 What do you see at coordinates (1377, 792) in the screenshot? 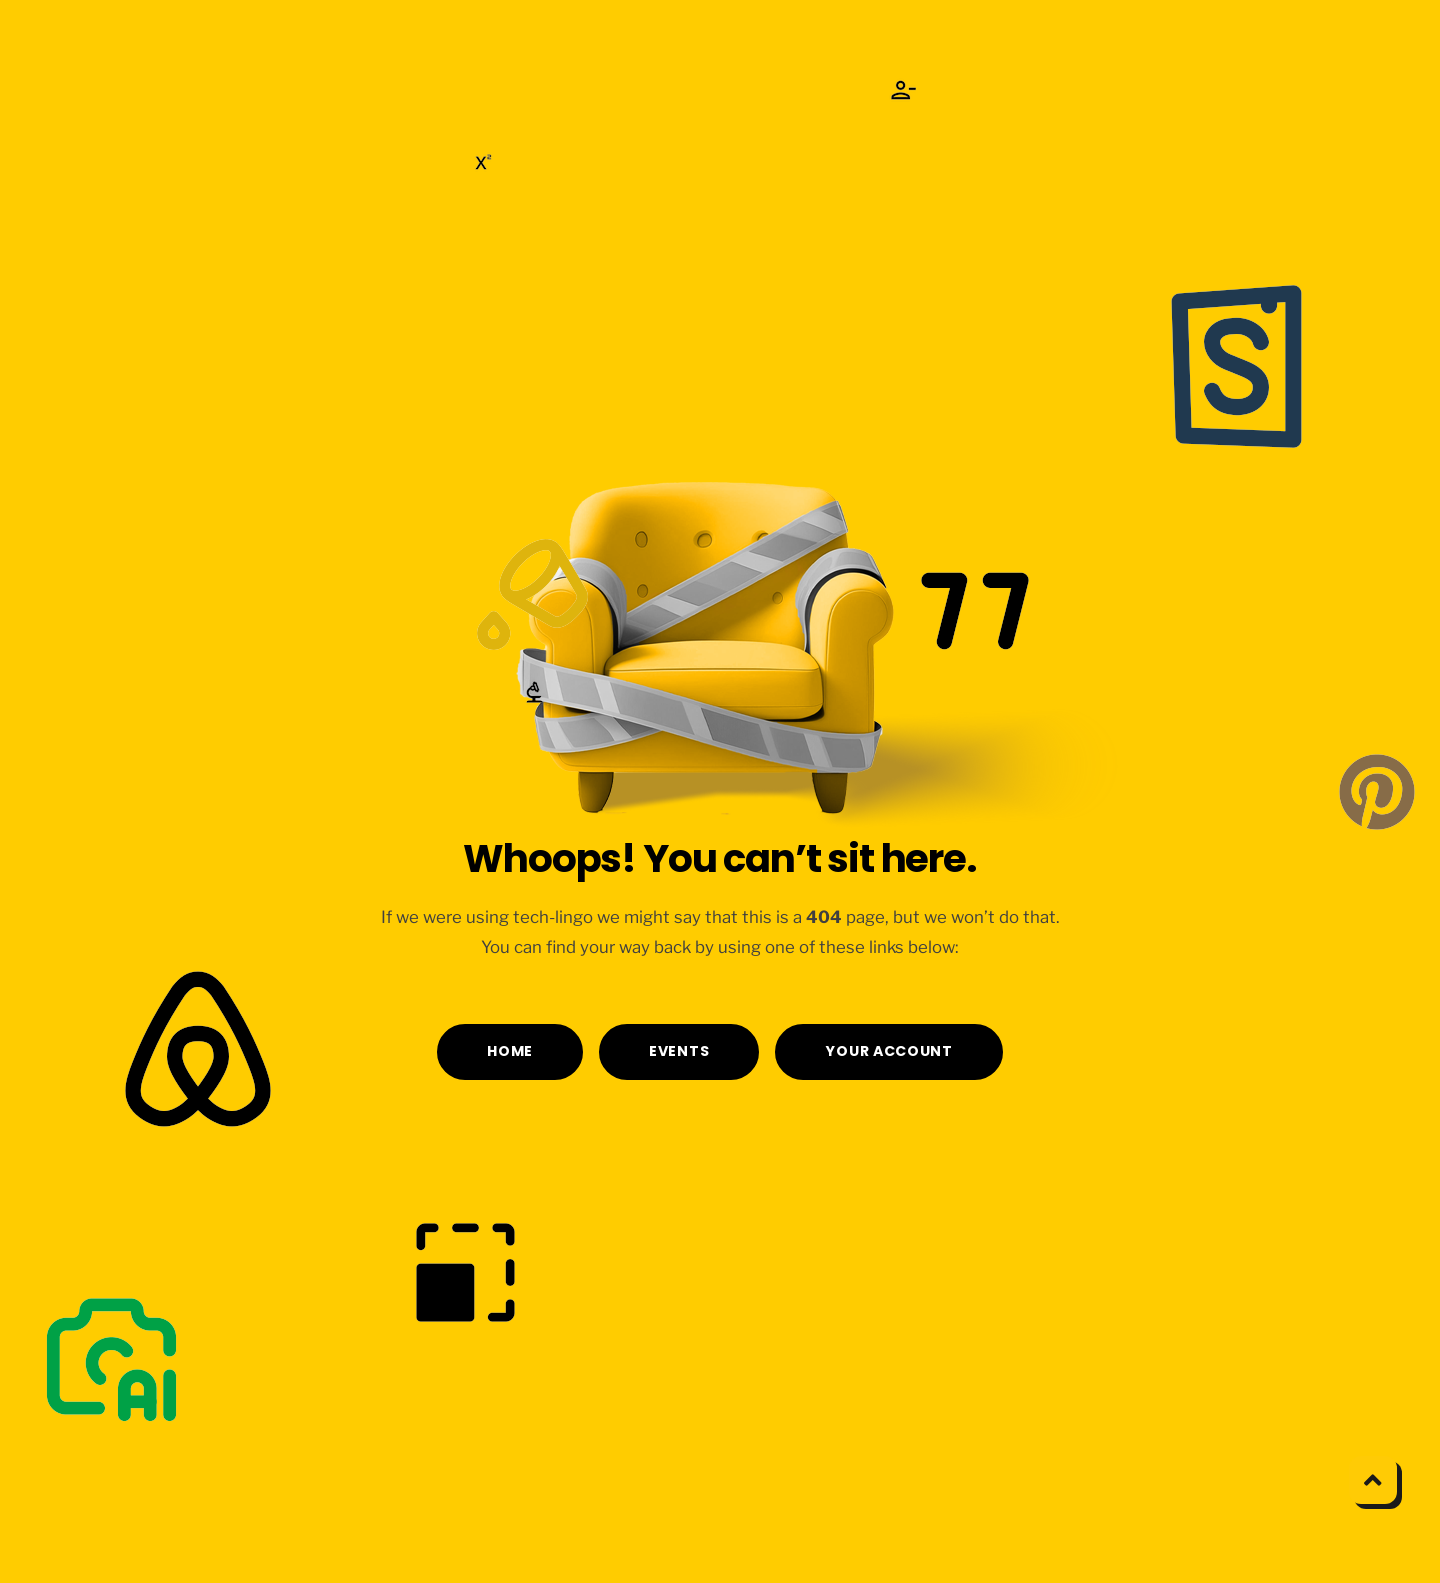
I see `open Pinterest app` at bounding box center [1377, 792].